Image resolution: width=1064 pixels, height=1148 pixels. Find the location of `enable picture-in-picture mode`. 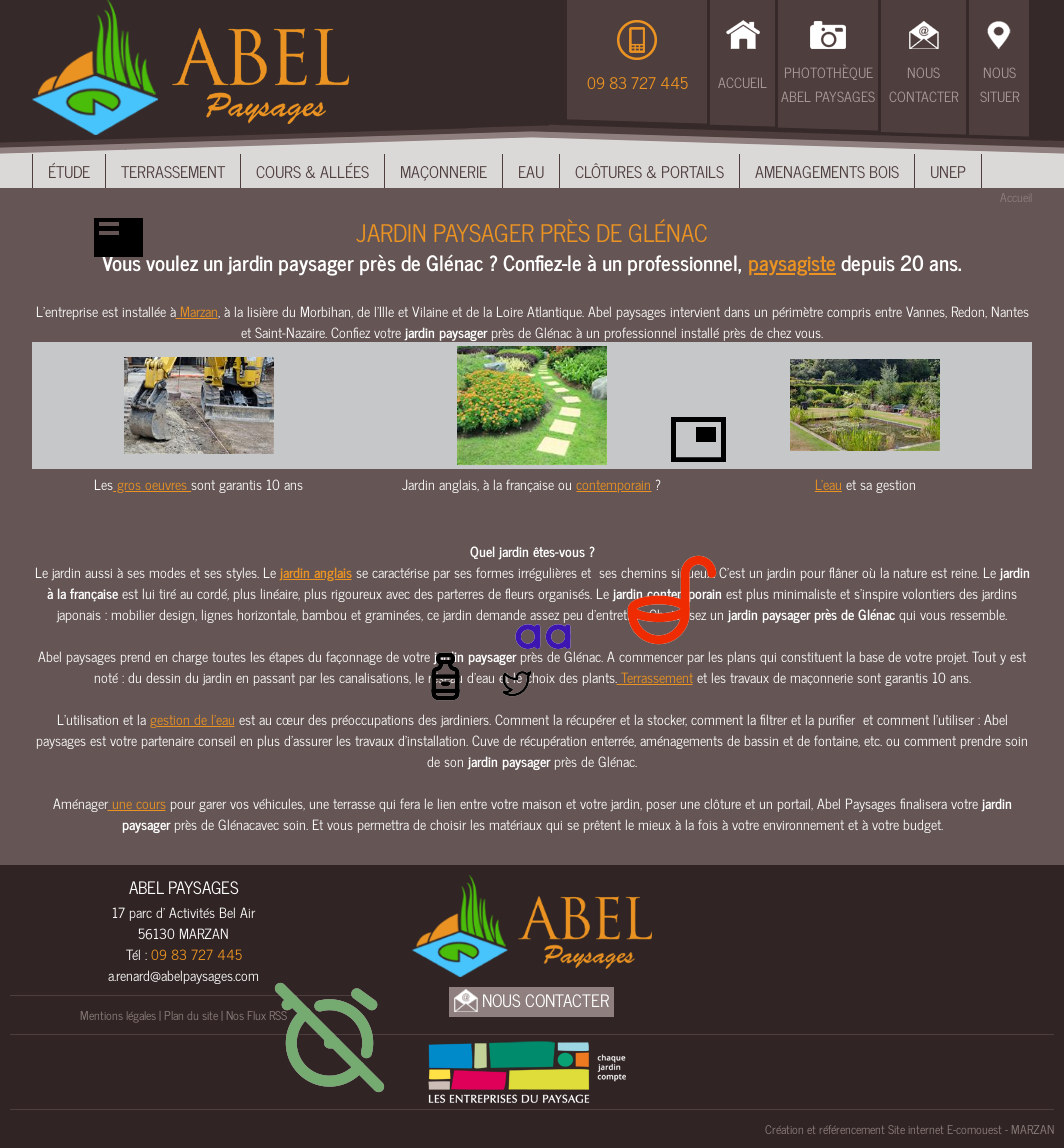

enable picture-in-picture mode is located at coordinates (698, 439).